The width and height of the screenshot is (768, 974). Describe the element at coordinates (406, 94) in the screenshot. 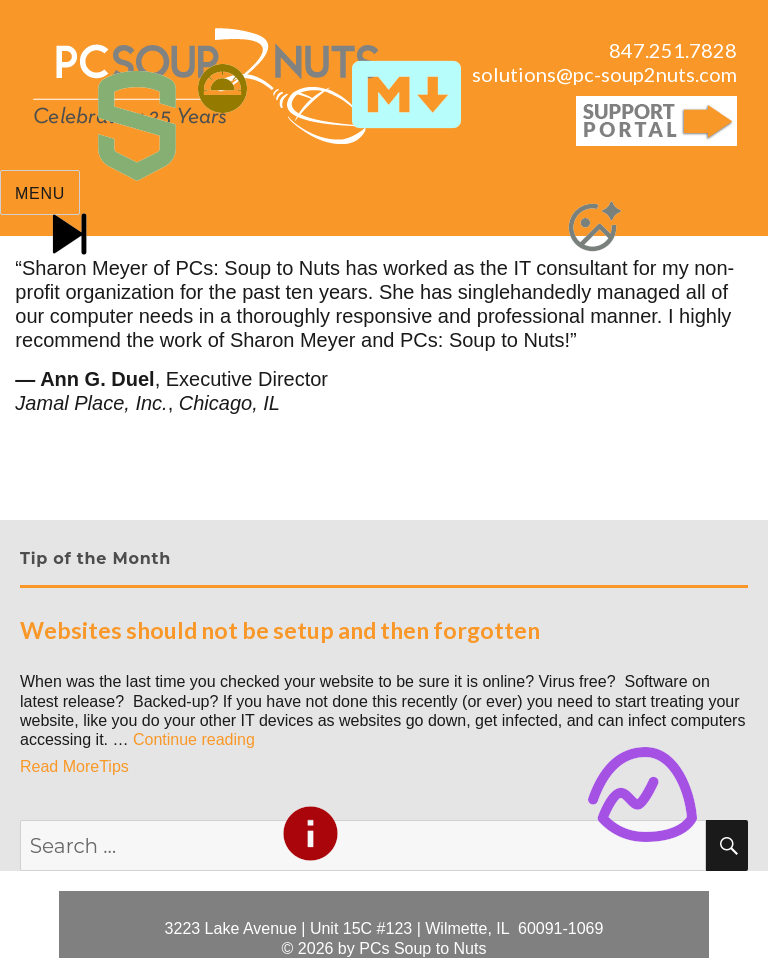

I see `indicates markdown formatting is supported` at that location.